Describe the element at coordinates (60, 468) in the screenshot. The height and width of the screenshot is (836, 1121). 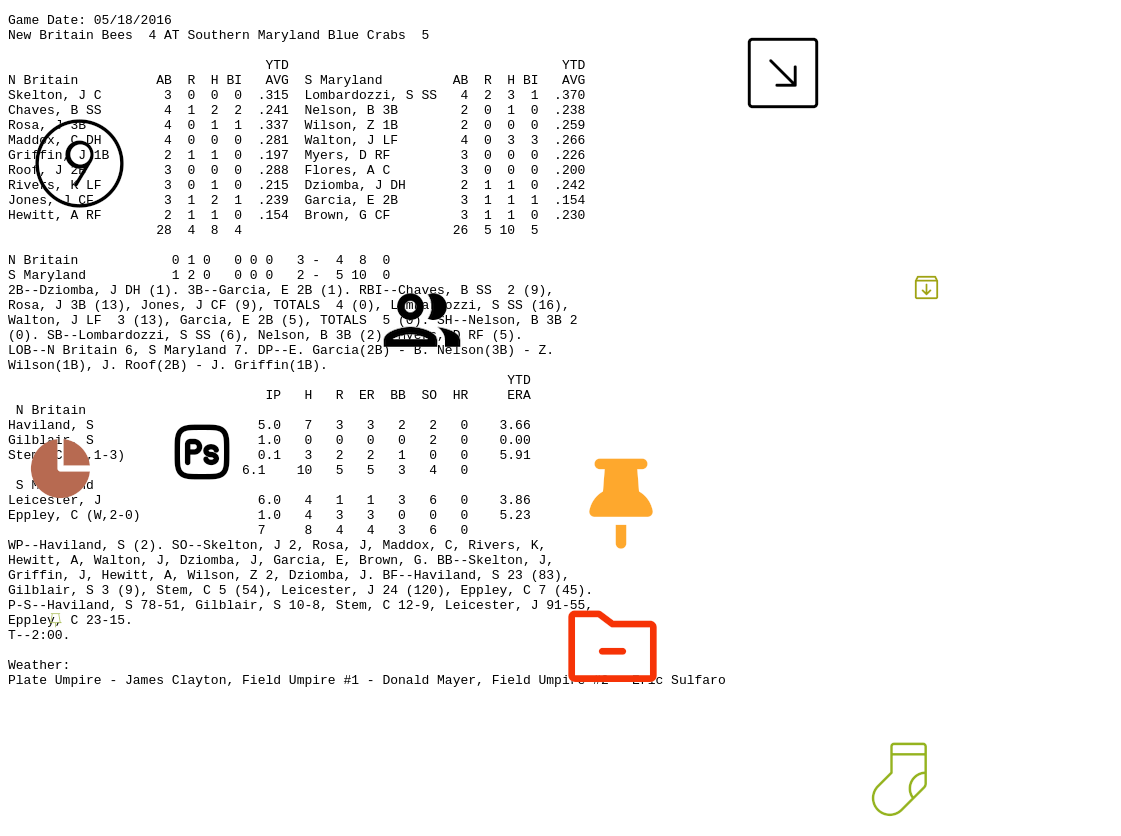
I see `view pie chart analytics` at that location.